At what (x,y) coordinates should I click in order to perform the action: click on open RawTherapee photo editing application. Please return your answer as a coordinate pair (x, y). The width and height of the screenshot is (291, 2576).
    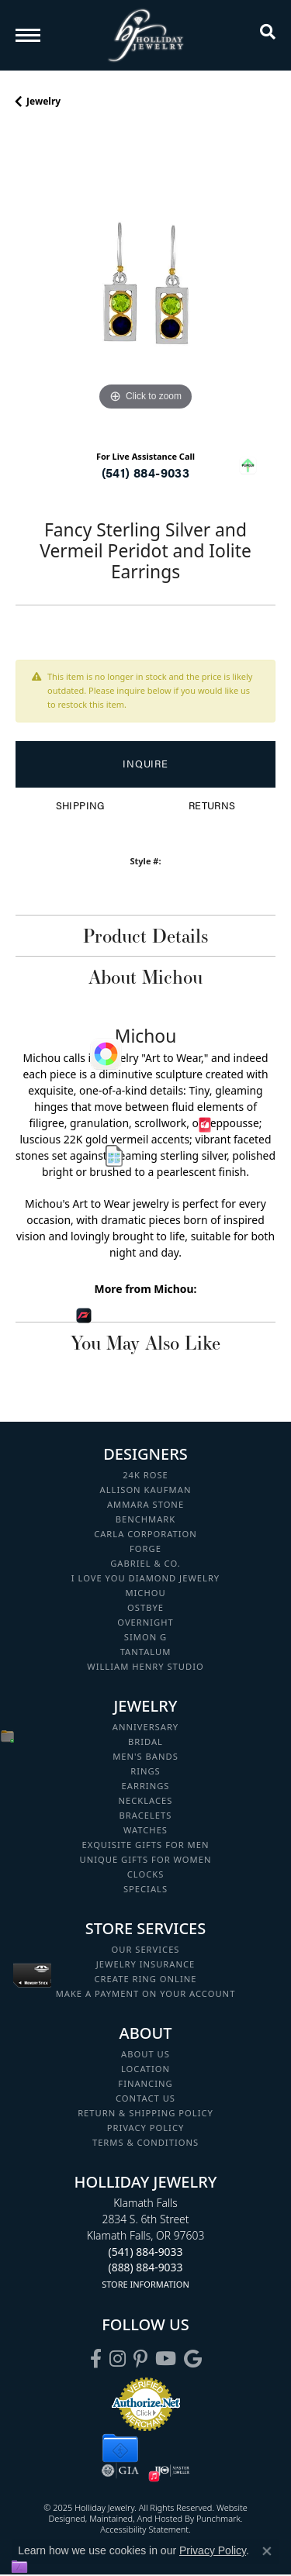
    Looking at the image, I should click on (106, 1054).